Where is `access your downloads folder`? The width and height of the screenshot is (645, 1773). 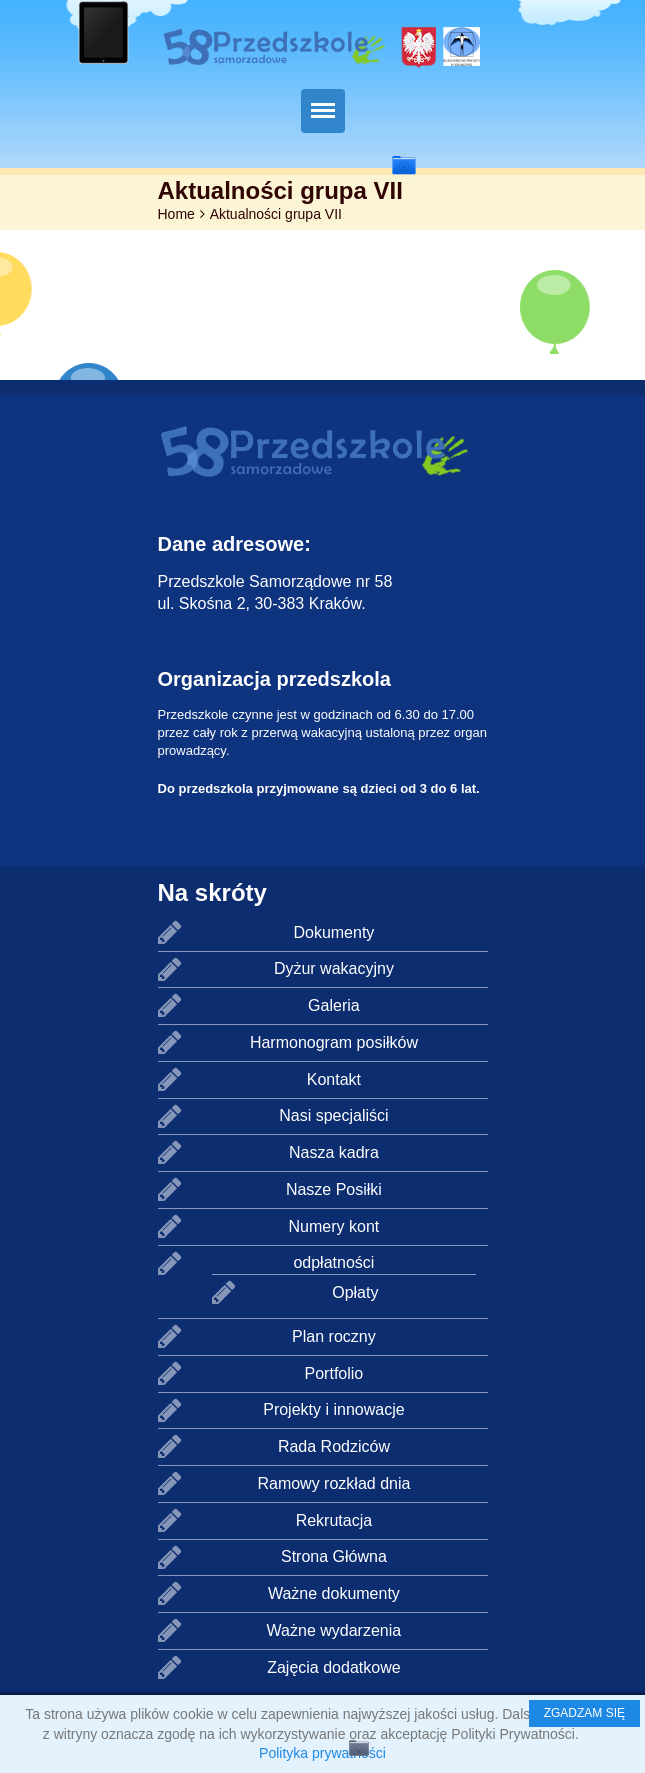 access your downloads folder is located at coordinates (404, 165).